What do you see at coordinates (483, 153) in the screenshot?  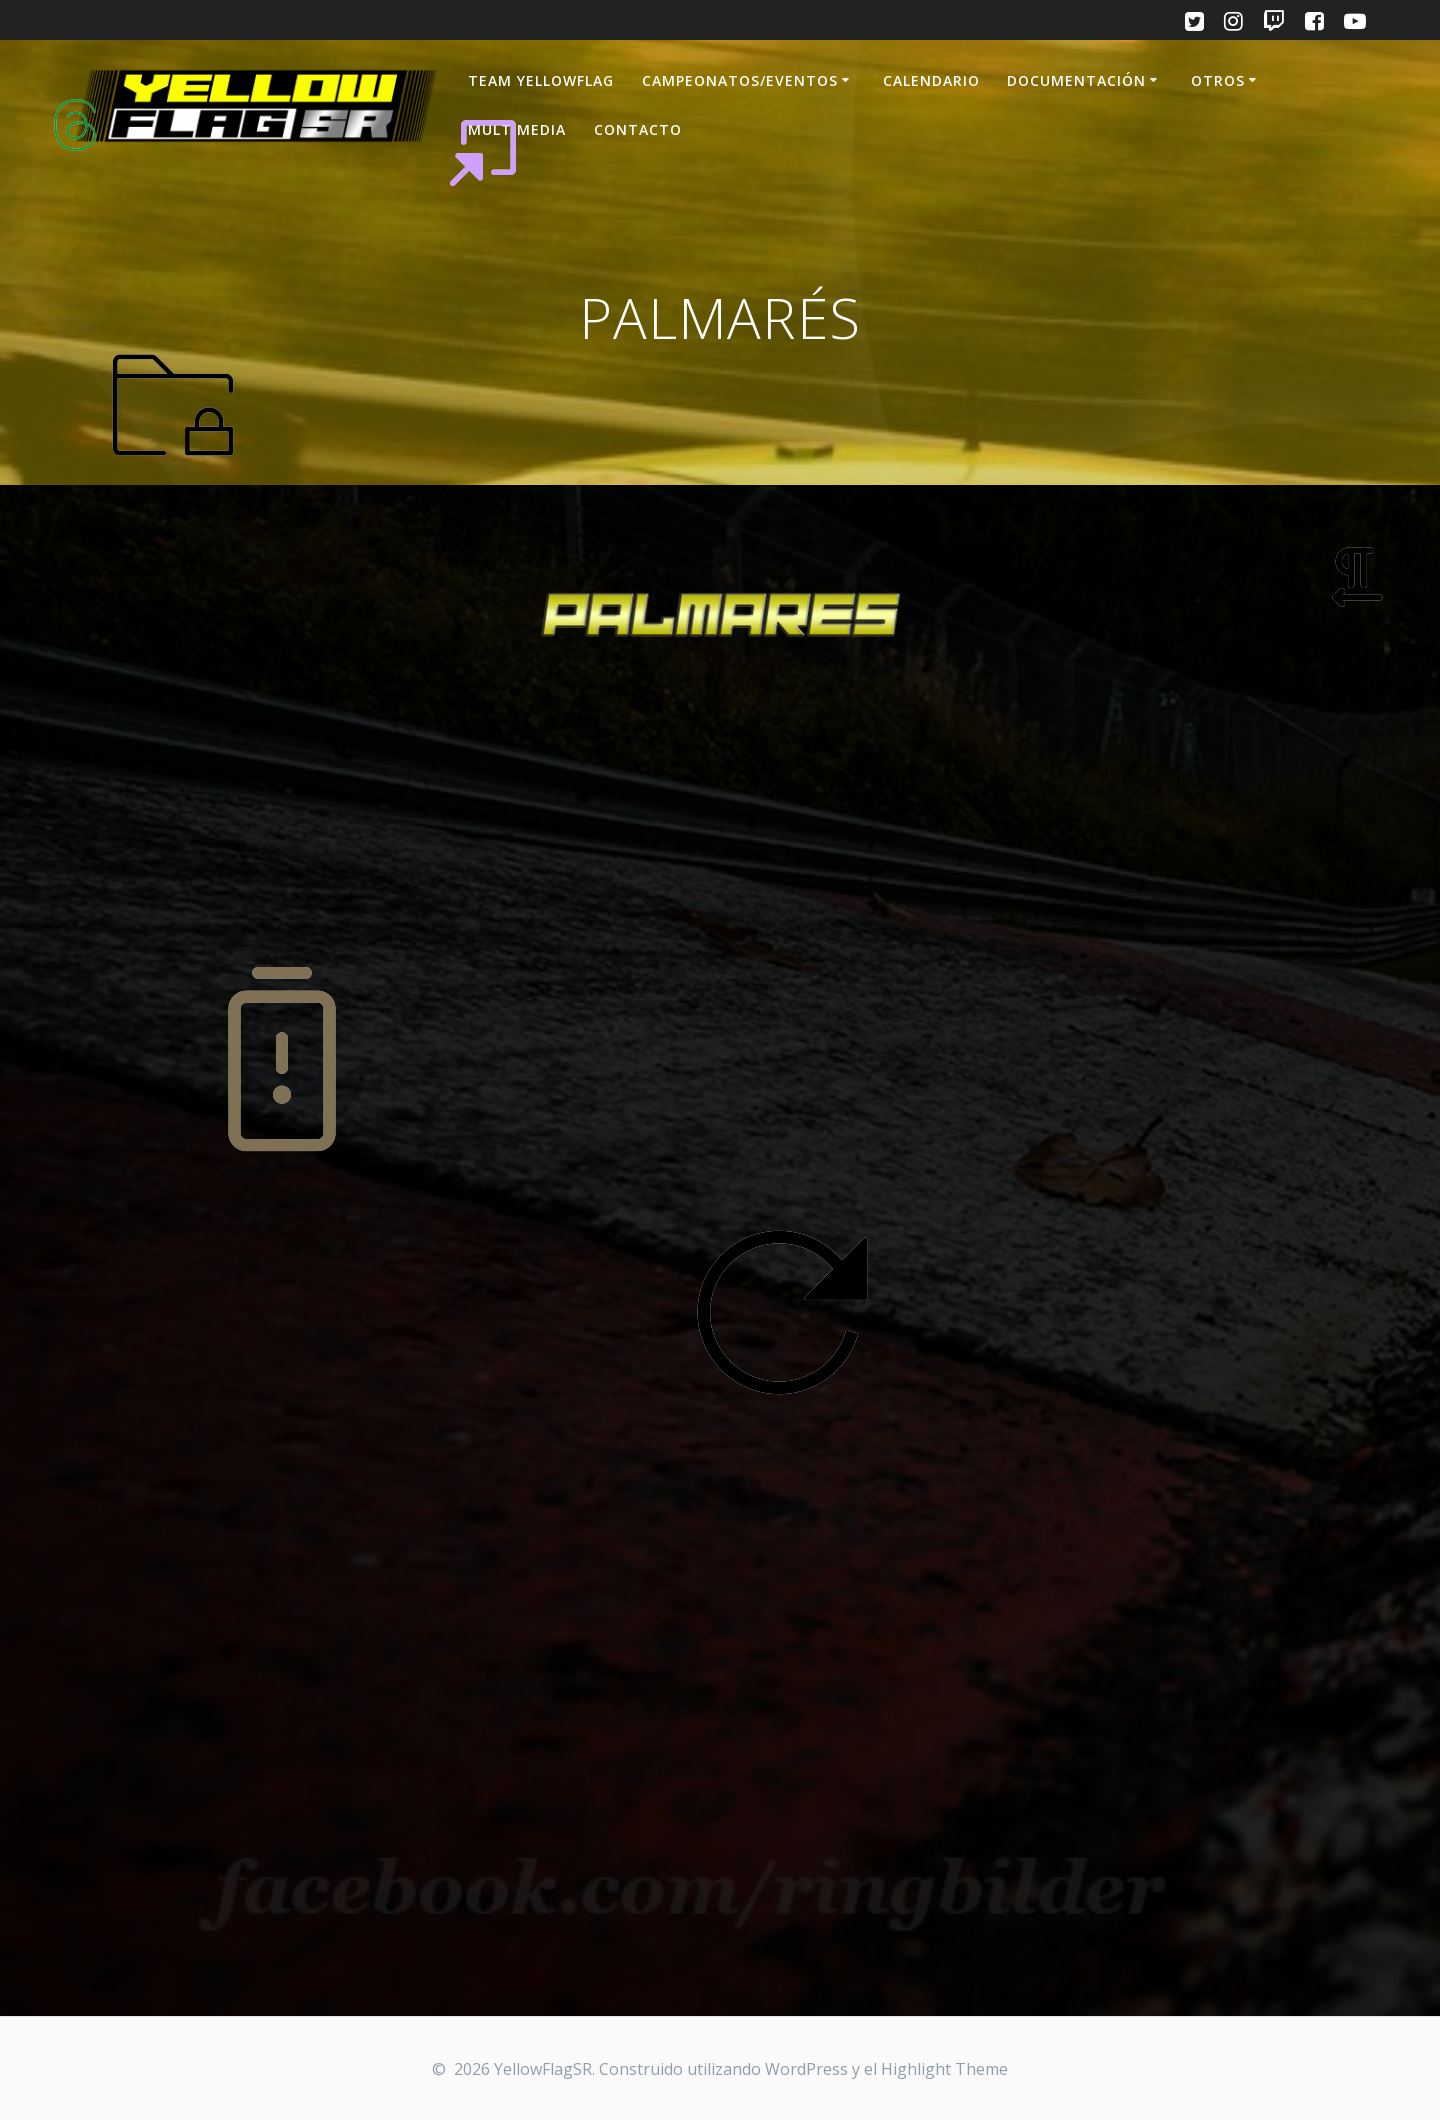 I see `import or bring content into a container` at bounding box center [483, 153].